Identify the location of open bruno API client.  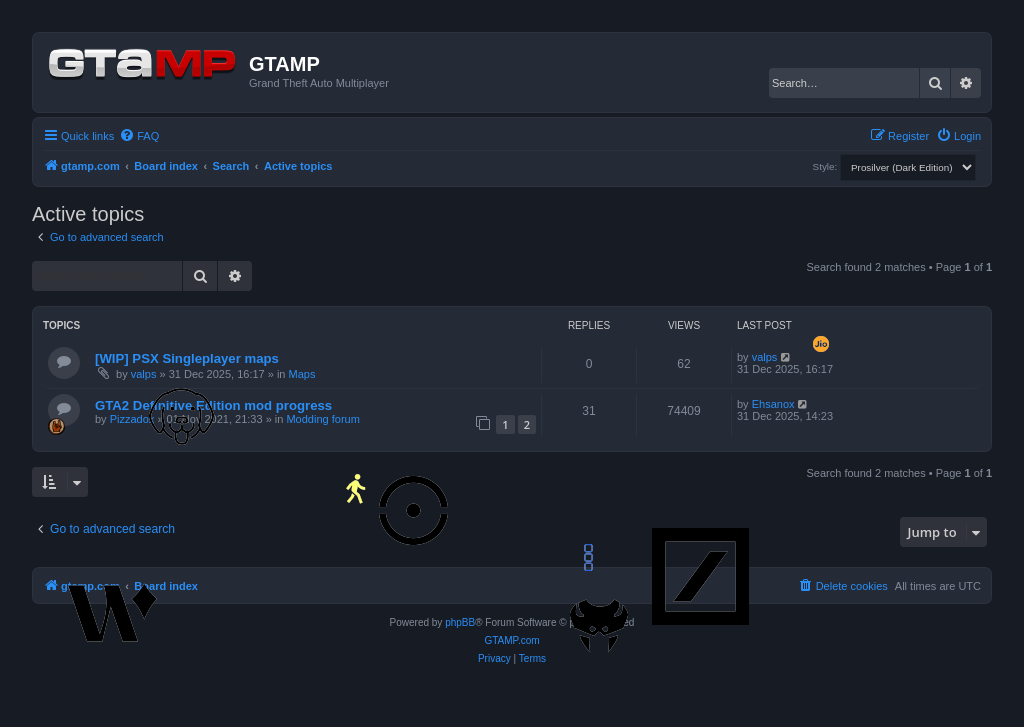
(181, 416).